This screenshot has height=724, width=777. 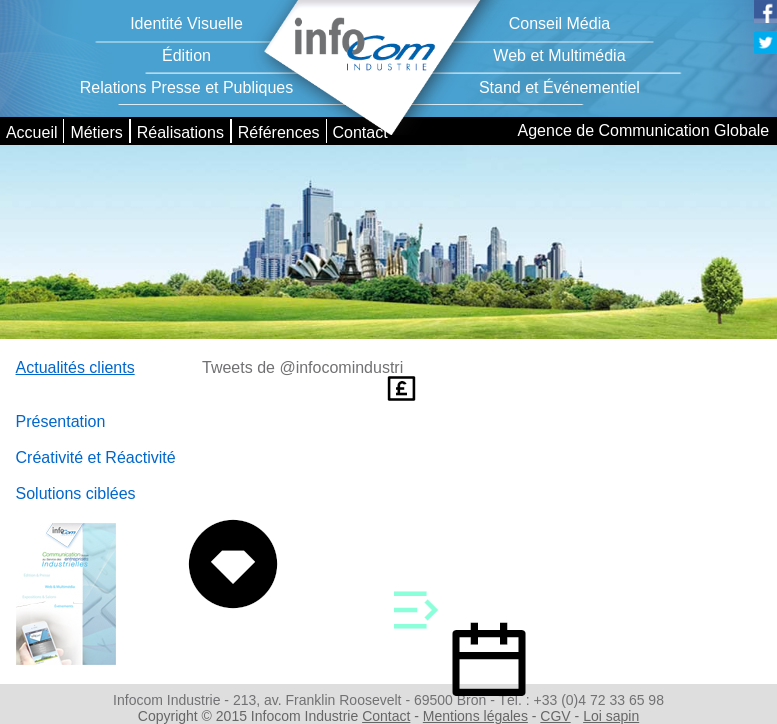 I want to click on copper cryptocurrency logo, so click(x=233, y=564).